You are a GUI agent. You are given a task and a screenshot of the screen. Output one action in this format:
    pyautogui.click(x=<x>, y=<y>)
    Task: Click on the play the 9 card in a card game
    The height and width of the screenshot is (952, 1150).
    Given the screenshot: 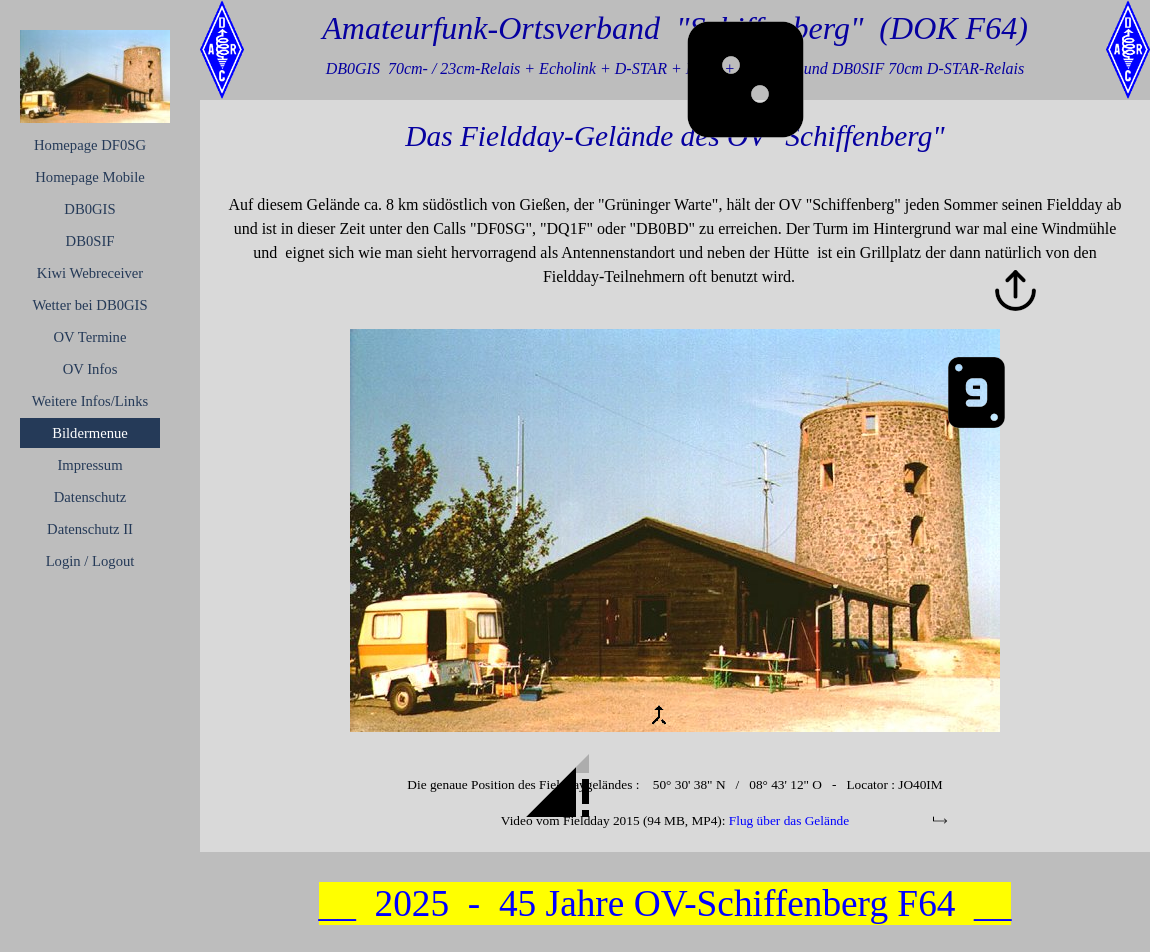 What is the action you would take?
    pyautogui.click(x=976, y=392)
    